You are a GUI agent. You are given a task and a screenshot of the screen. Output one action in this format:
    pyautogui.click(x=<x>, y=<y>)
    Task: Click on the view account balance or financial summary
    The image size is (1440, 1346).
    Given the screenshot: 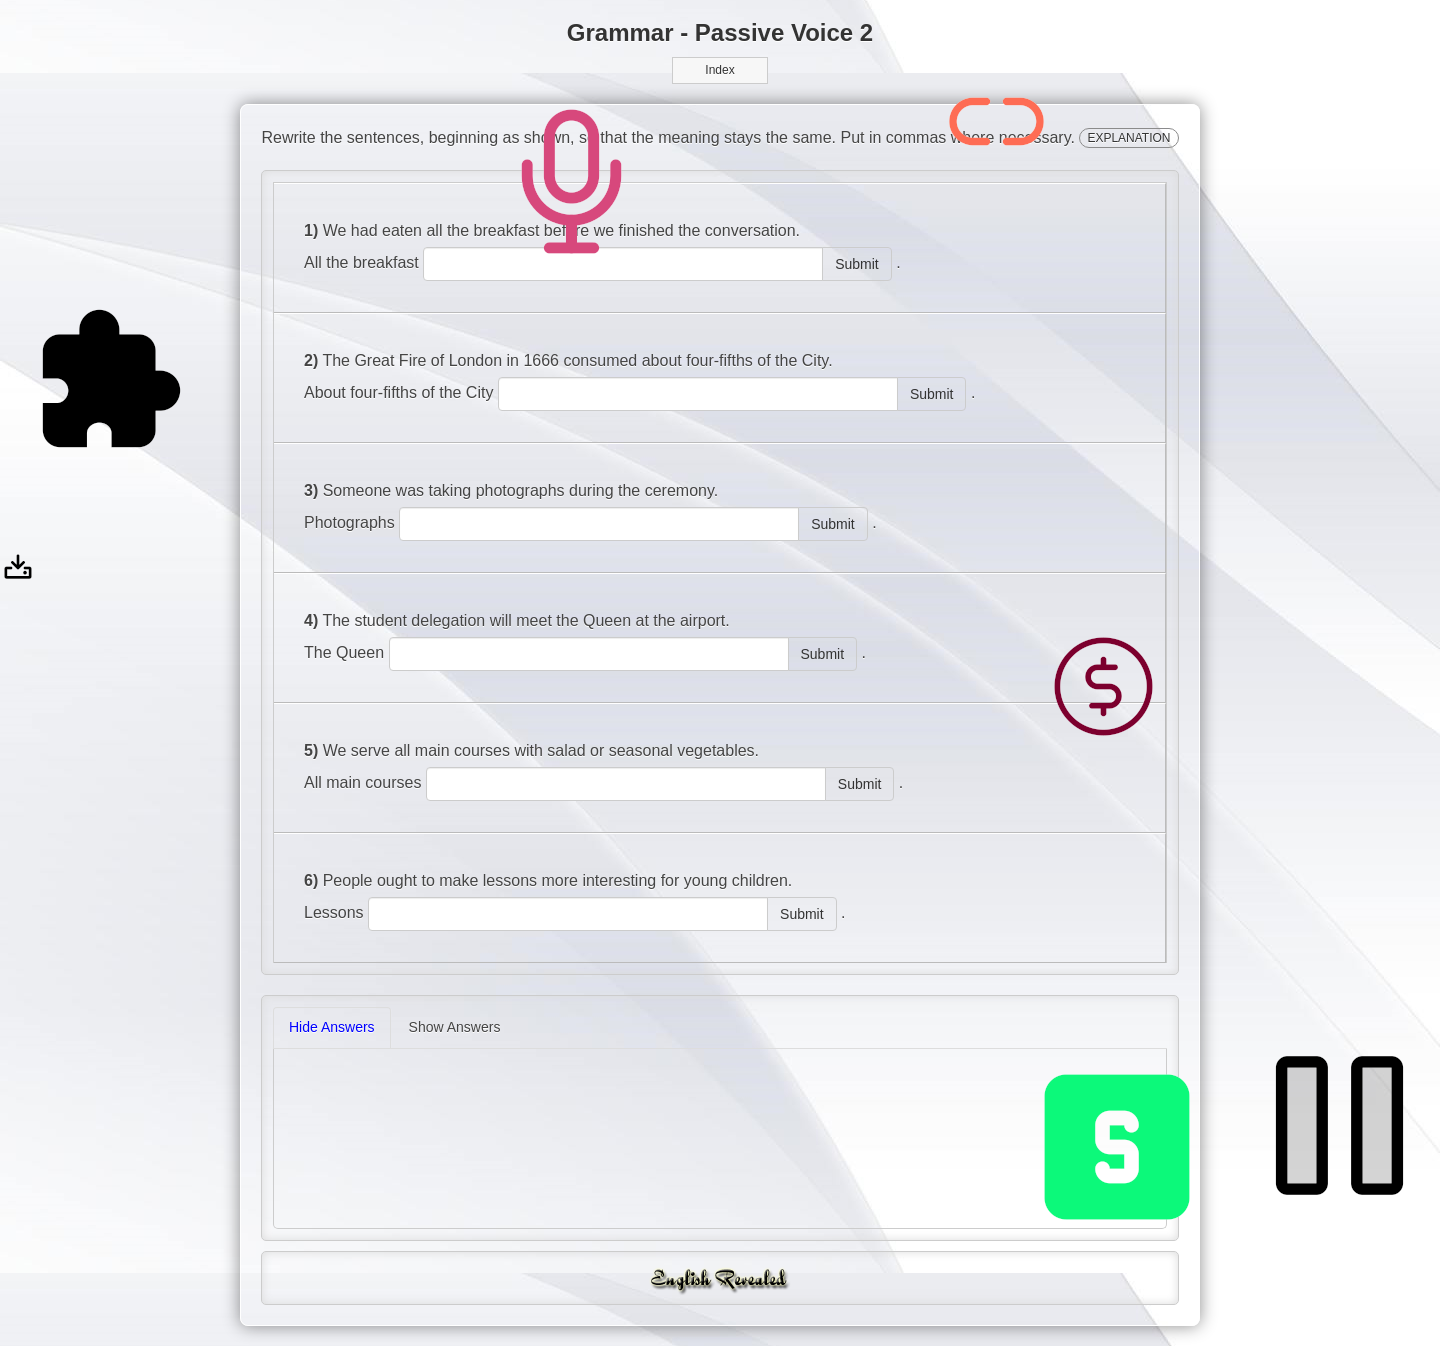 What is the action you would take?
    pyautogui.click(x=1103, y=686)
    